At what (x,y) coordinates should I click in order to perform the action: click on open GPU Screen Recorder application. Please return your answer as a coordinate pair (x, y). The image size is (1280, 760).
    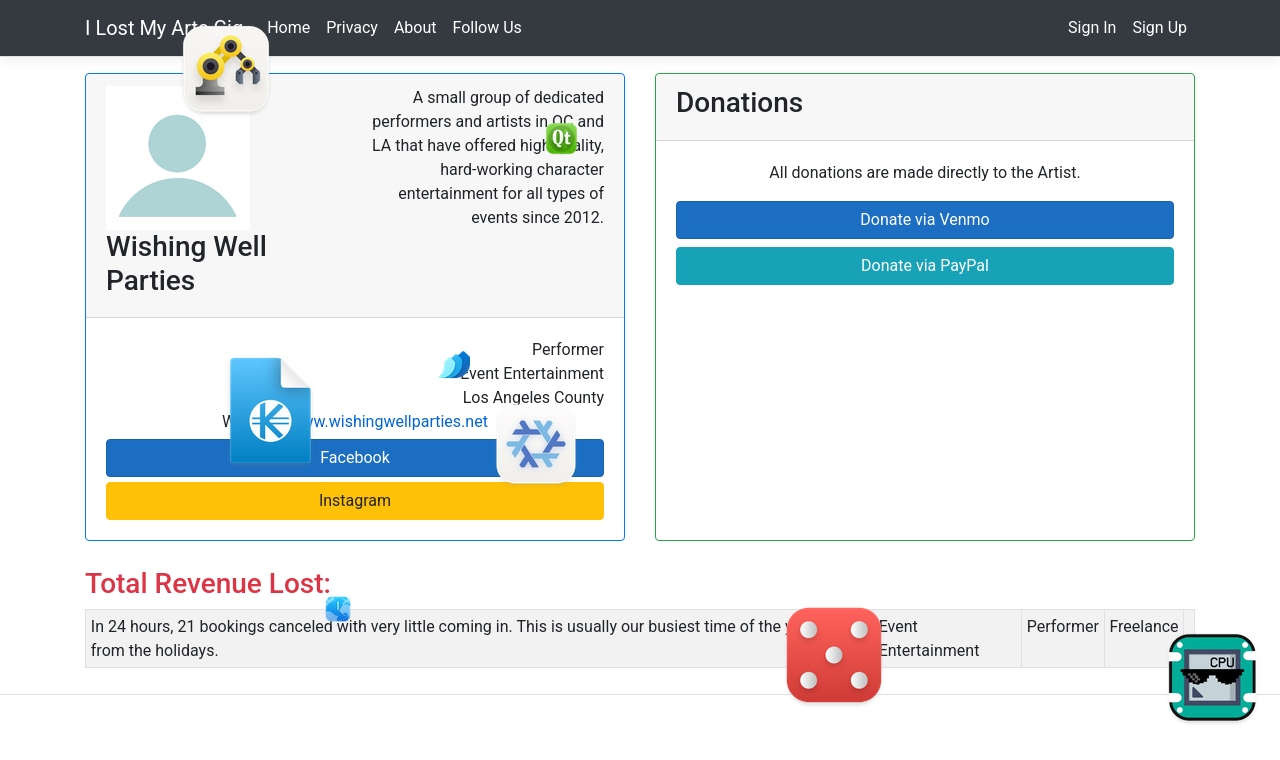
    Looking at the image, I should click on (1212, 677).